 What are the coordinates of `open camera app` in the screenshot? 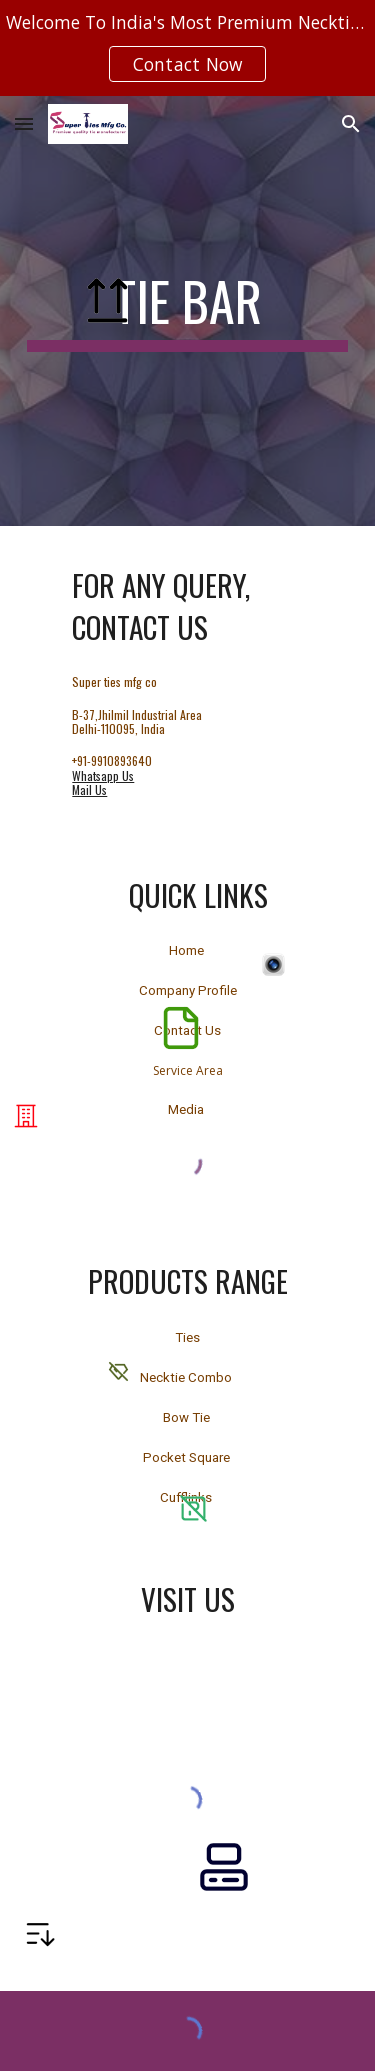 It's located at (273, 964).